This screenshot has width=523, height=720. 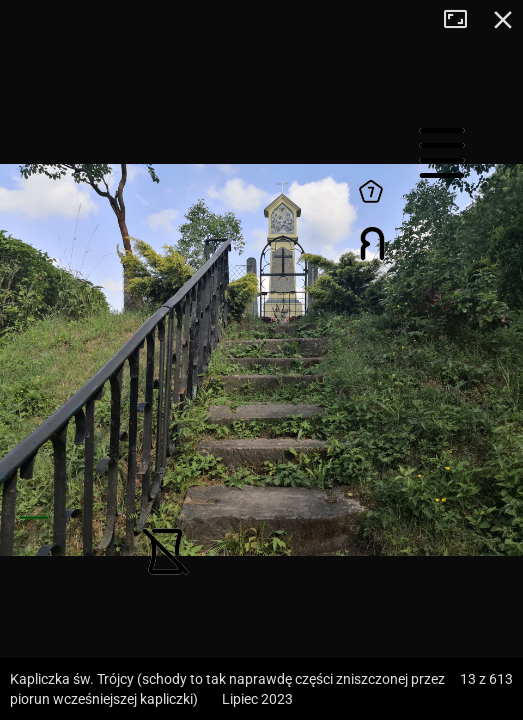 What do you see at coordinates (34, 518) in the screenshot?
I see `insert a horizontal divider line` at bounding box center [34, 518].